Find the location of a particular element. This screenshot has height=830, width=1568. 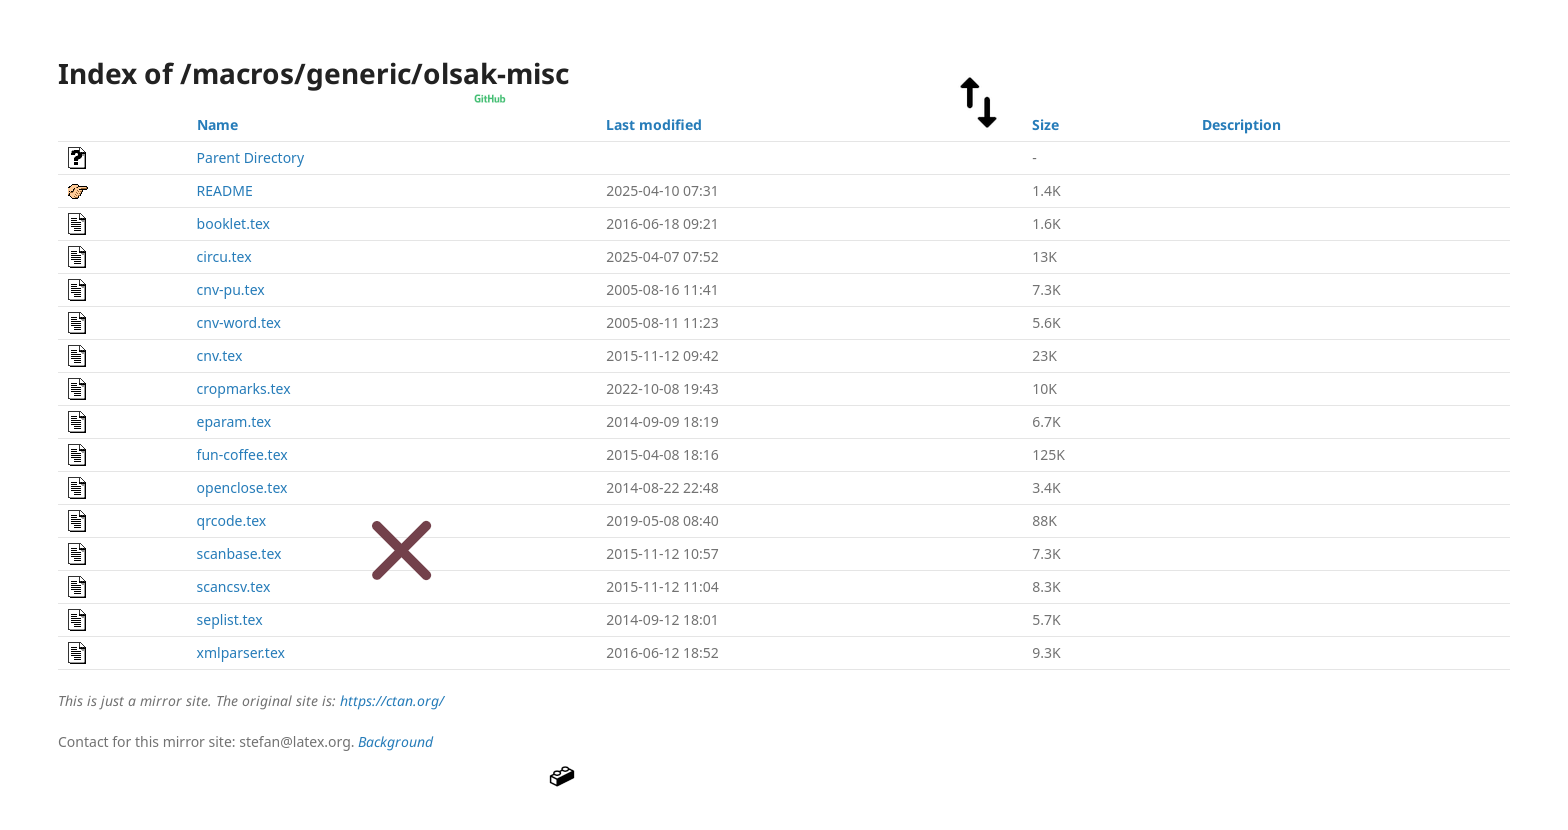

swap or reverse the order of items is located at coordinates (978, 102).